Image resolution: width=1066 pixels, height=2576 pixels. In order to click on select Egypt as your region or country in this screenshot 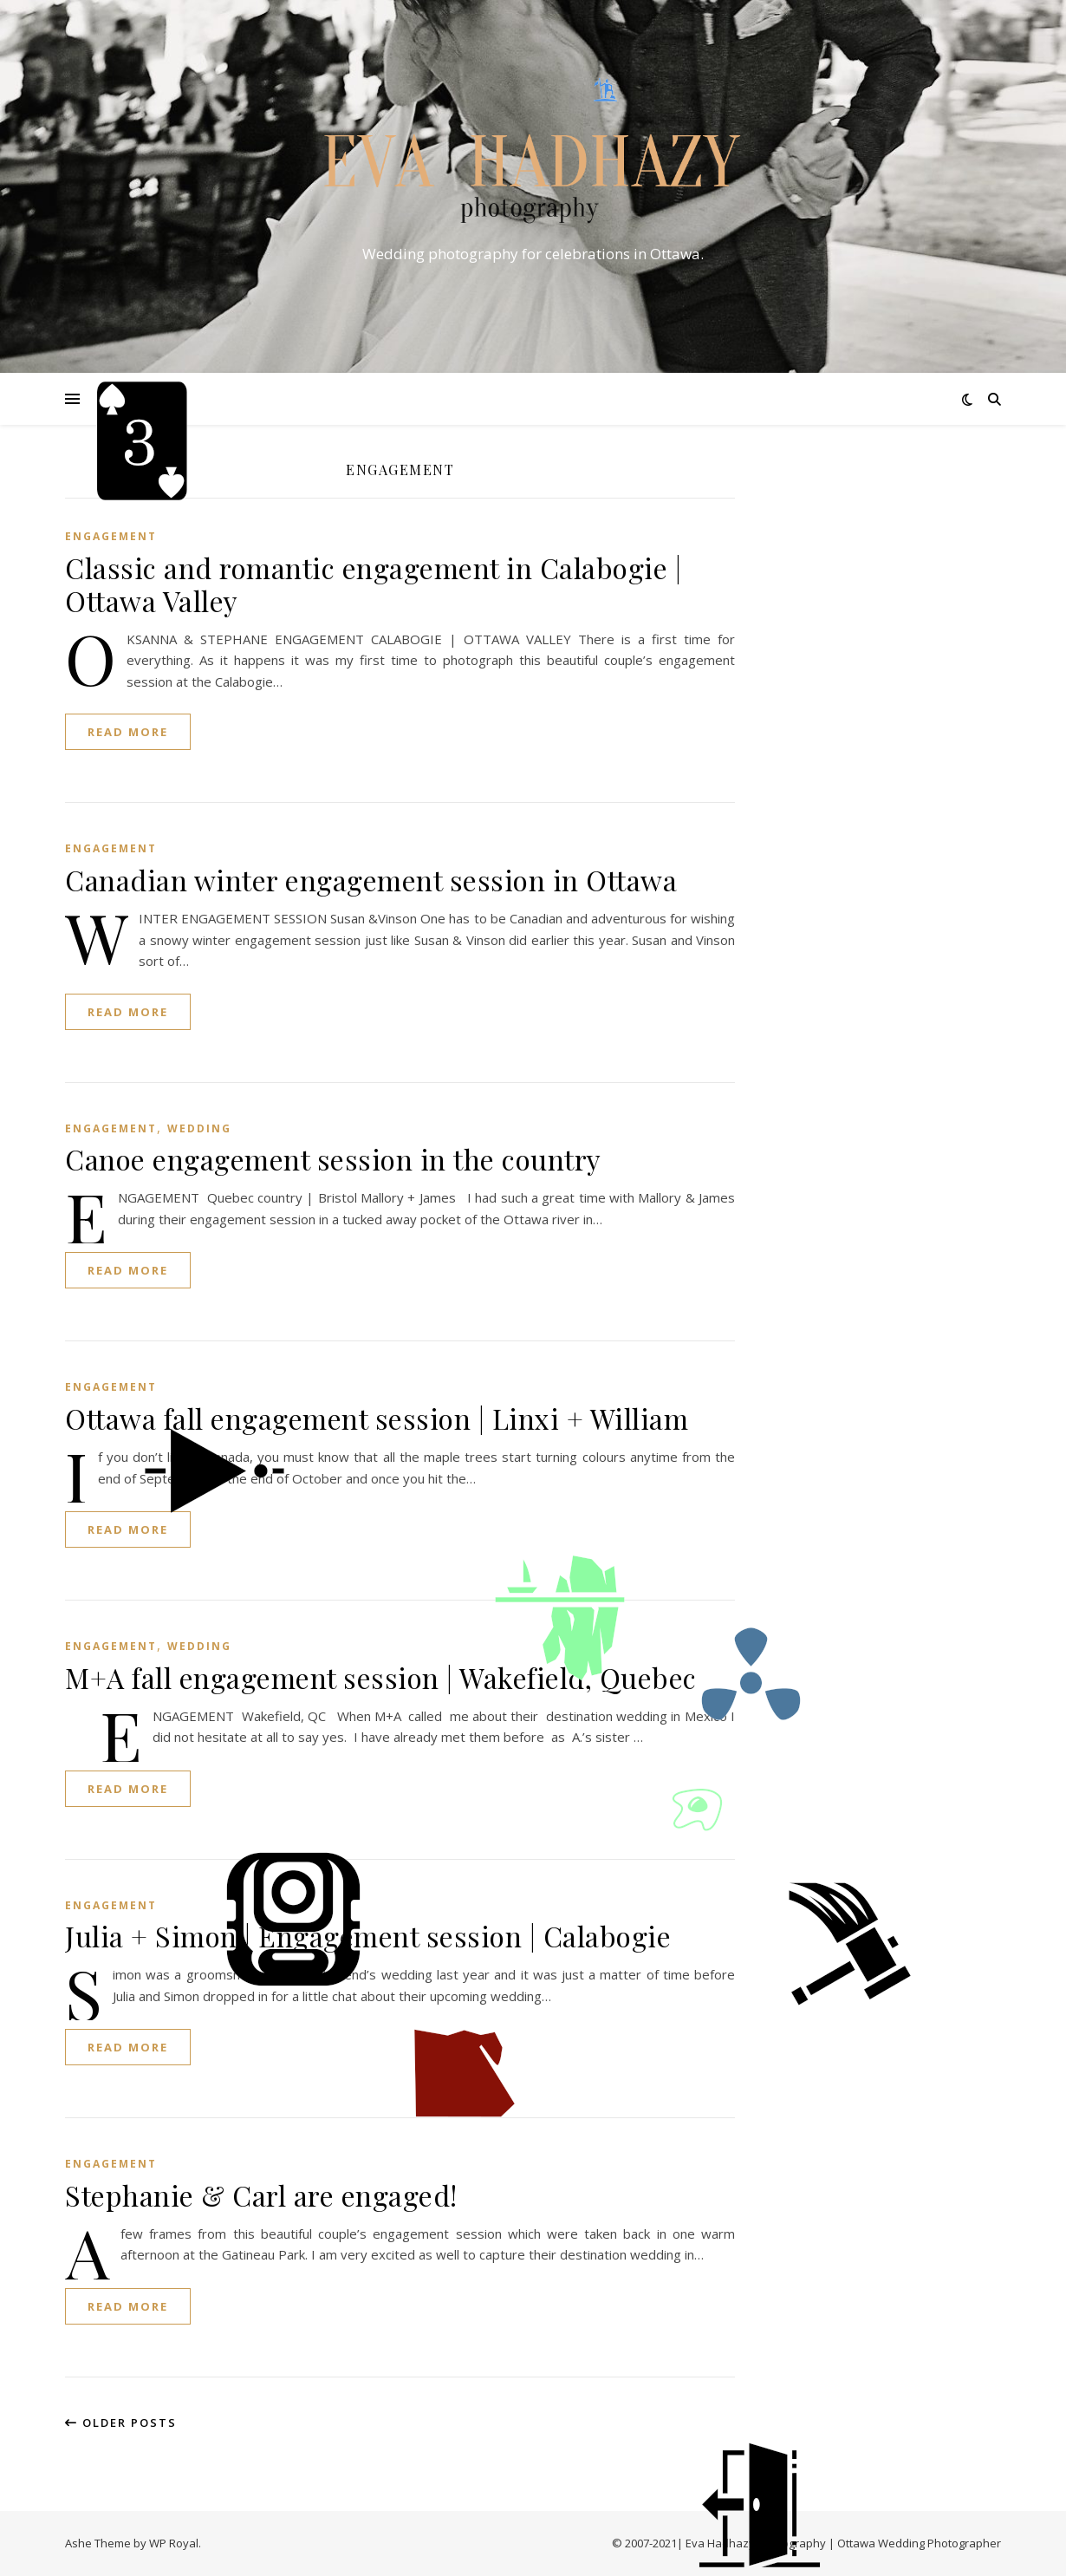, I will do `click(465, 2073)`.